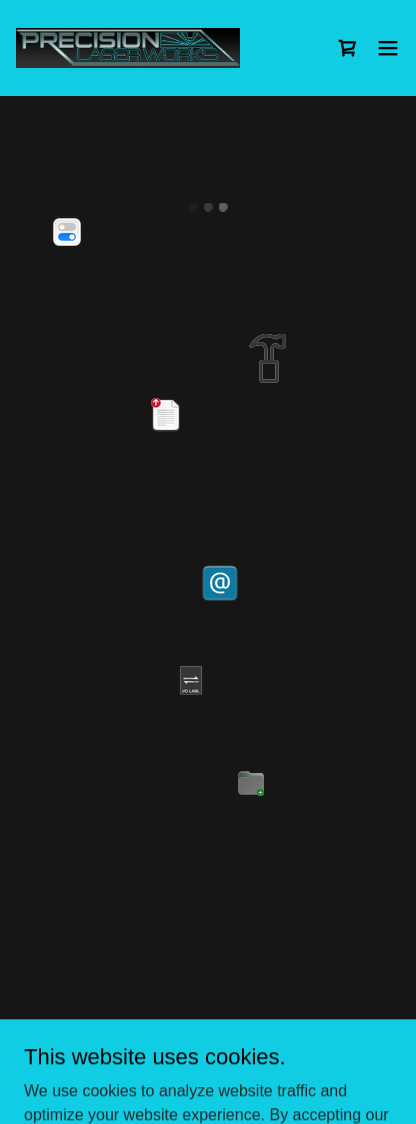 Image resolution: width=416 pixels, height=1124 pixels. I want to click on open control center to adjust system settings, so click(67, 232).